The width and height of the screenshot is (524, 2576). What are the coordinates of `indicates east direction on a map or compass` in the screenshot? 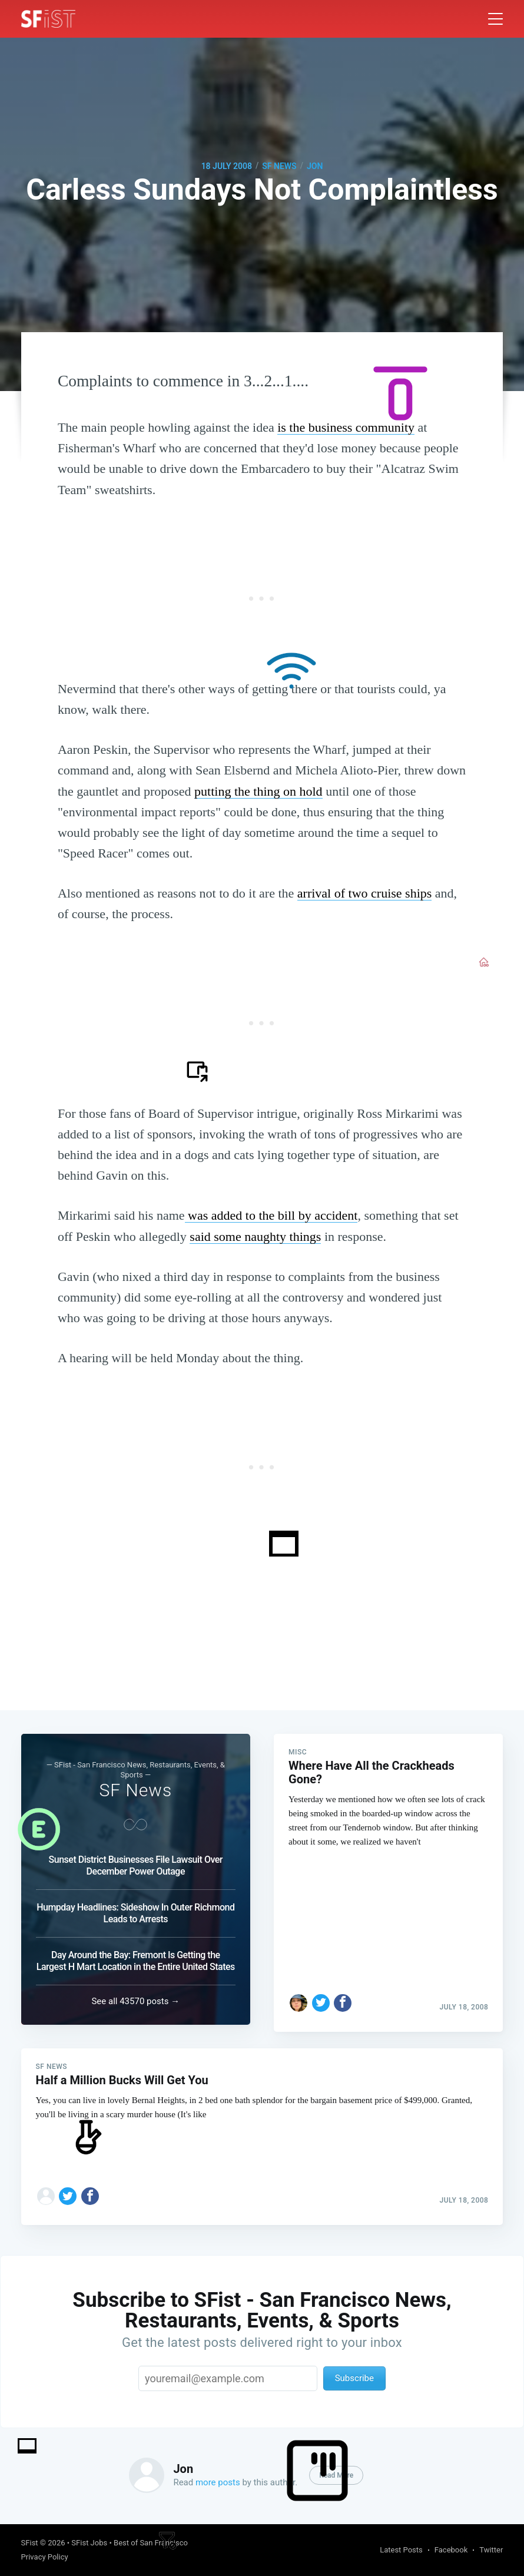 It's located at (39, 1829).